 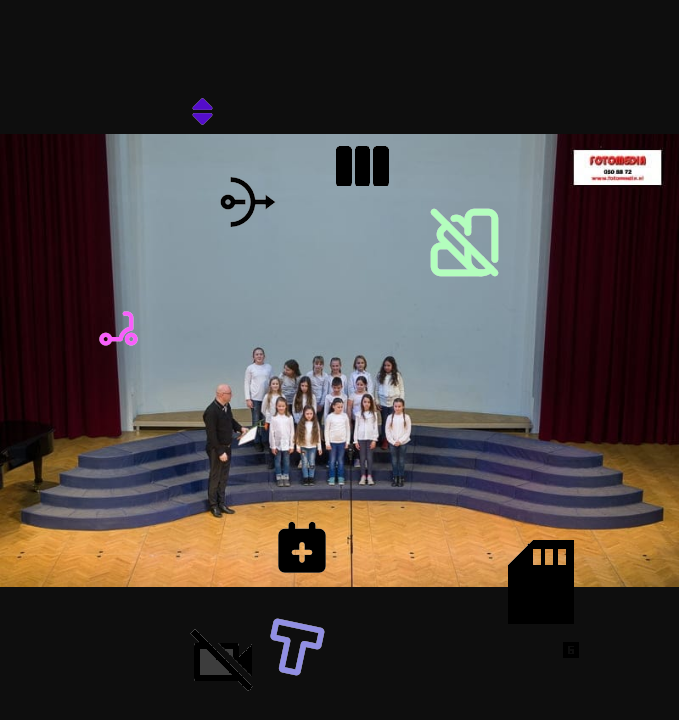 I want to click on add a new event to your calendar, so click(x=302, y=549).